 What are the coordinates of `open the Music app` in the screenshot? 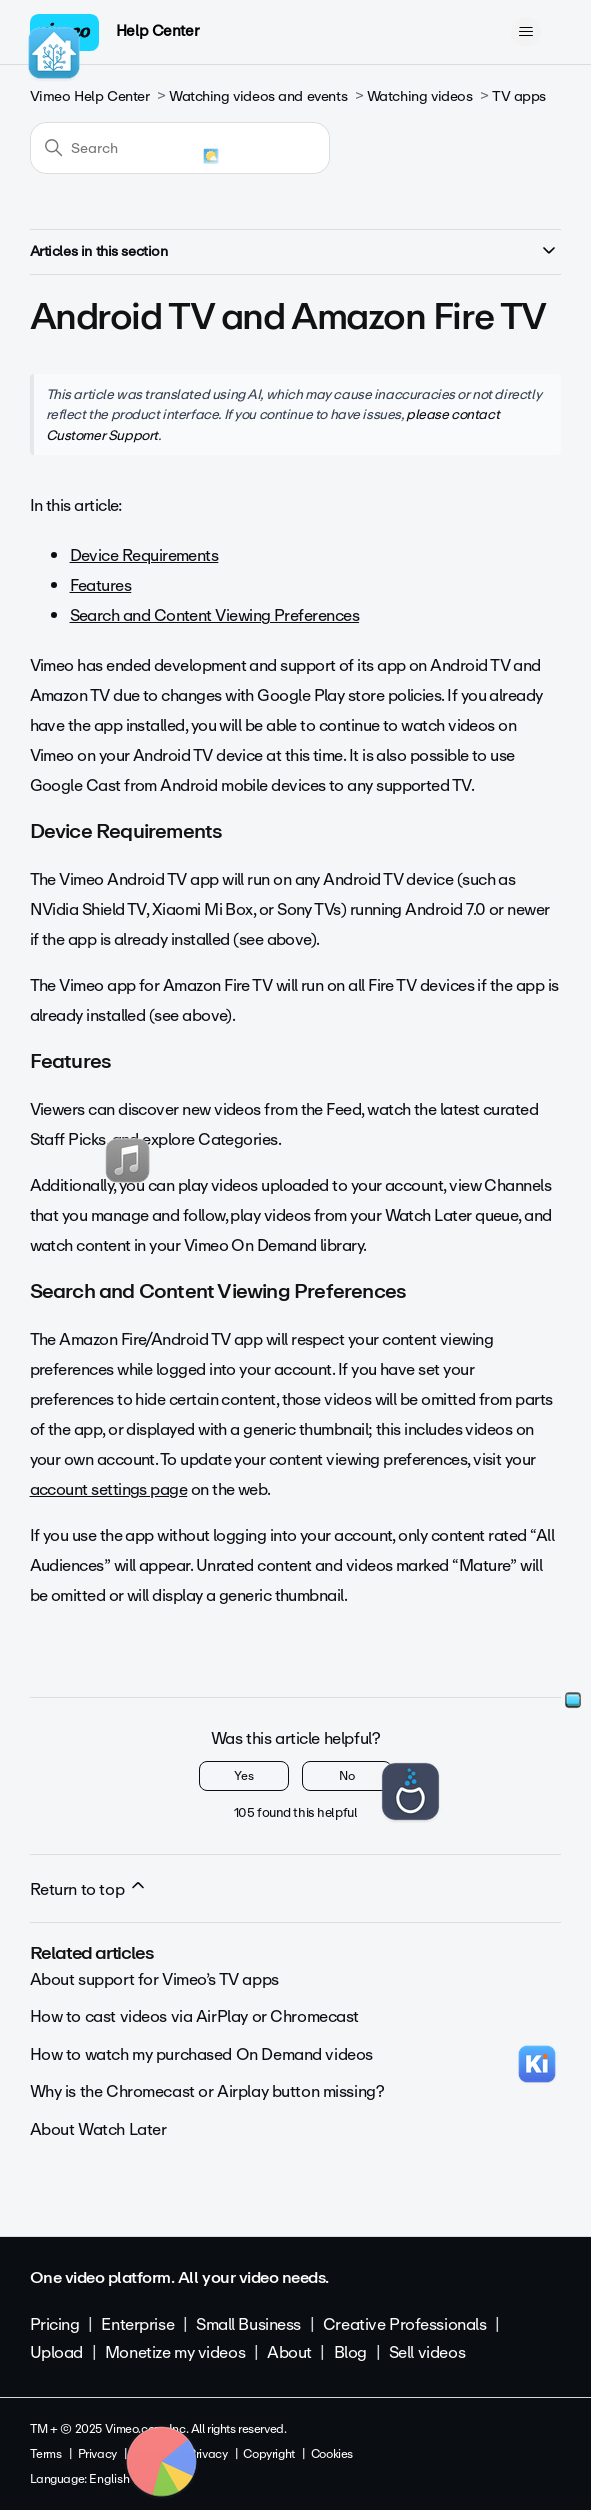 It's located at (127, 1160).